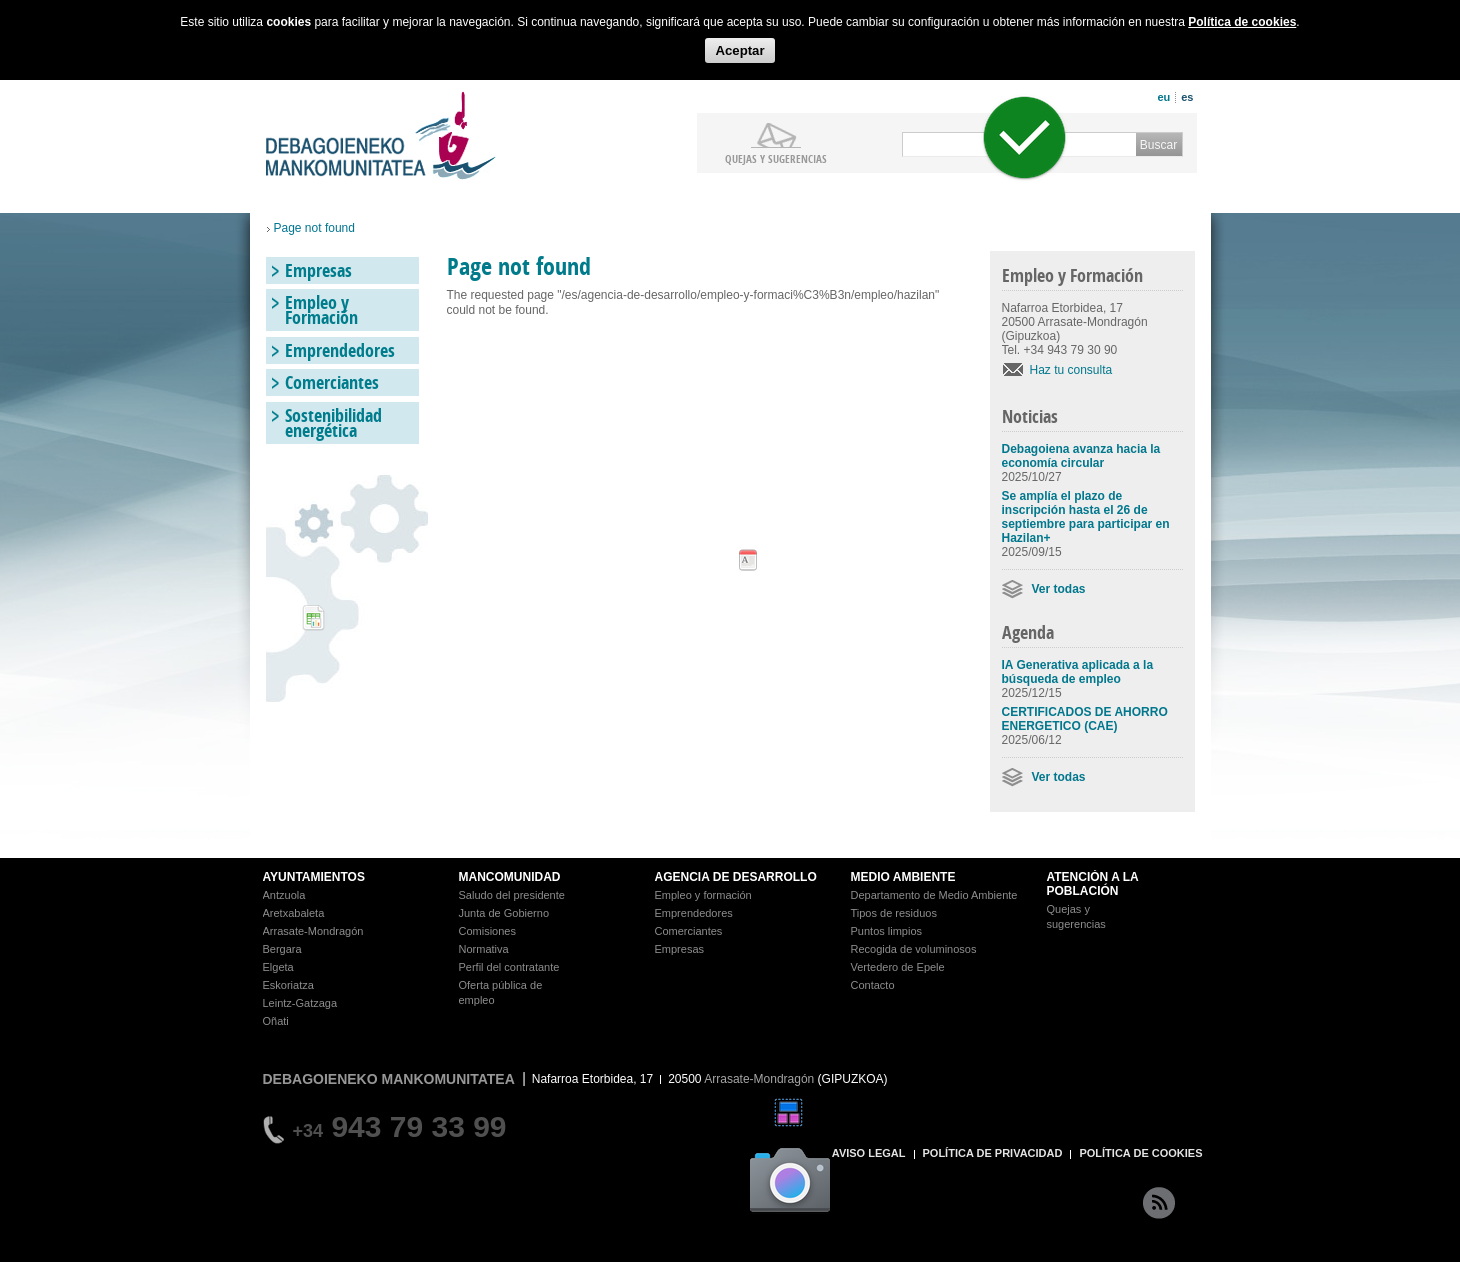 Image resolution: width=1460 pixels, height=1262 pixels. What do you see at coordinates (313, 617) in the screenshot?
I see `open a spreadsheet file` at bounding box center [313, 617].